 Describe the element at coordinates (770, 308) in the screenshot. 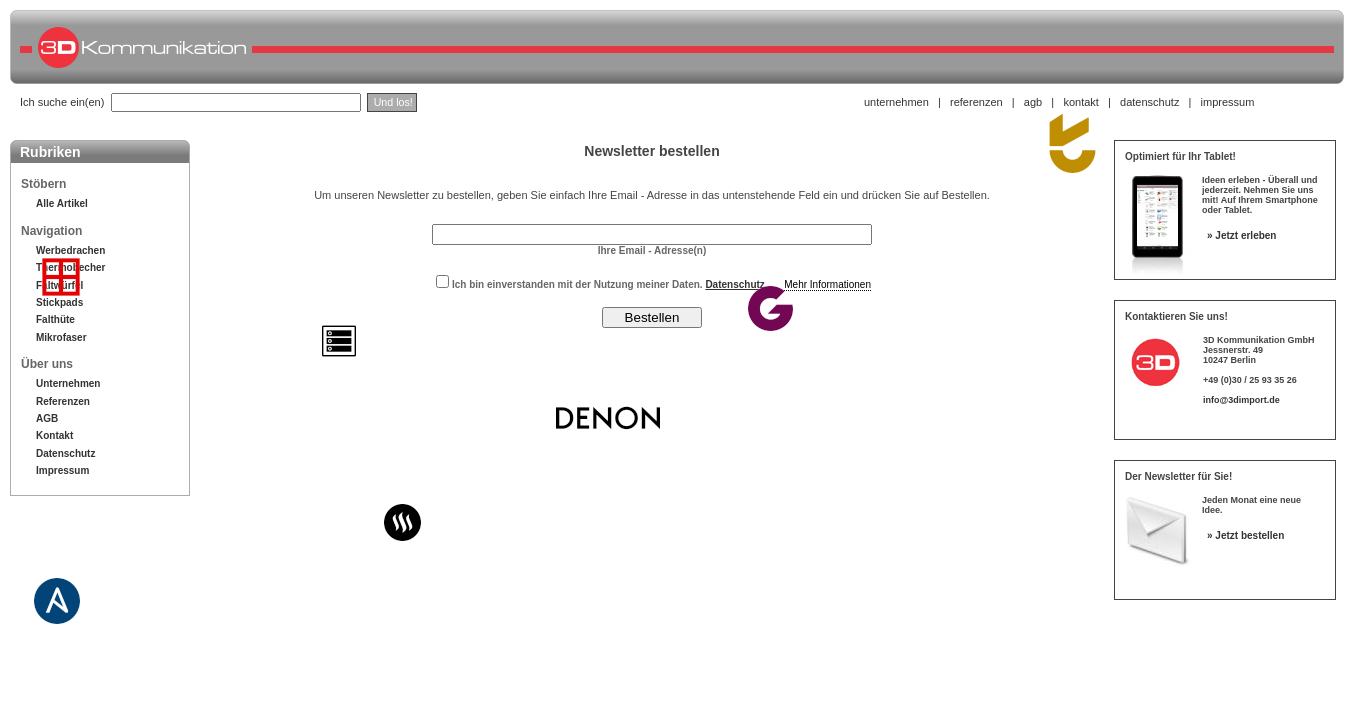

I see `visit justgiving fundraising platform` at that location.